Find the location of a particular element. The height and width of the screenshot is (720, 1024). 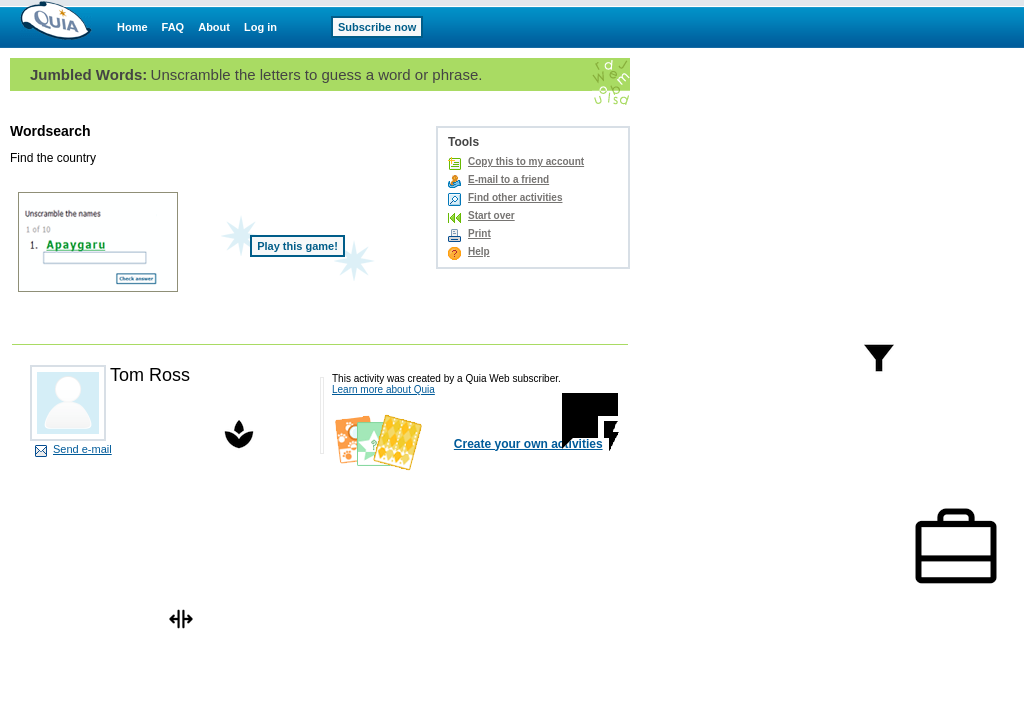

send a quick reply to a message is located at coordinates (590, 421).